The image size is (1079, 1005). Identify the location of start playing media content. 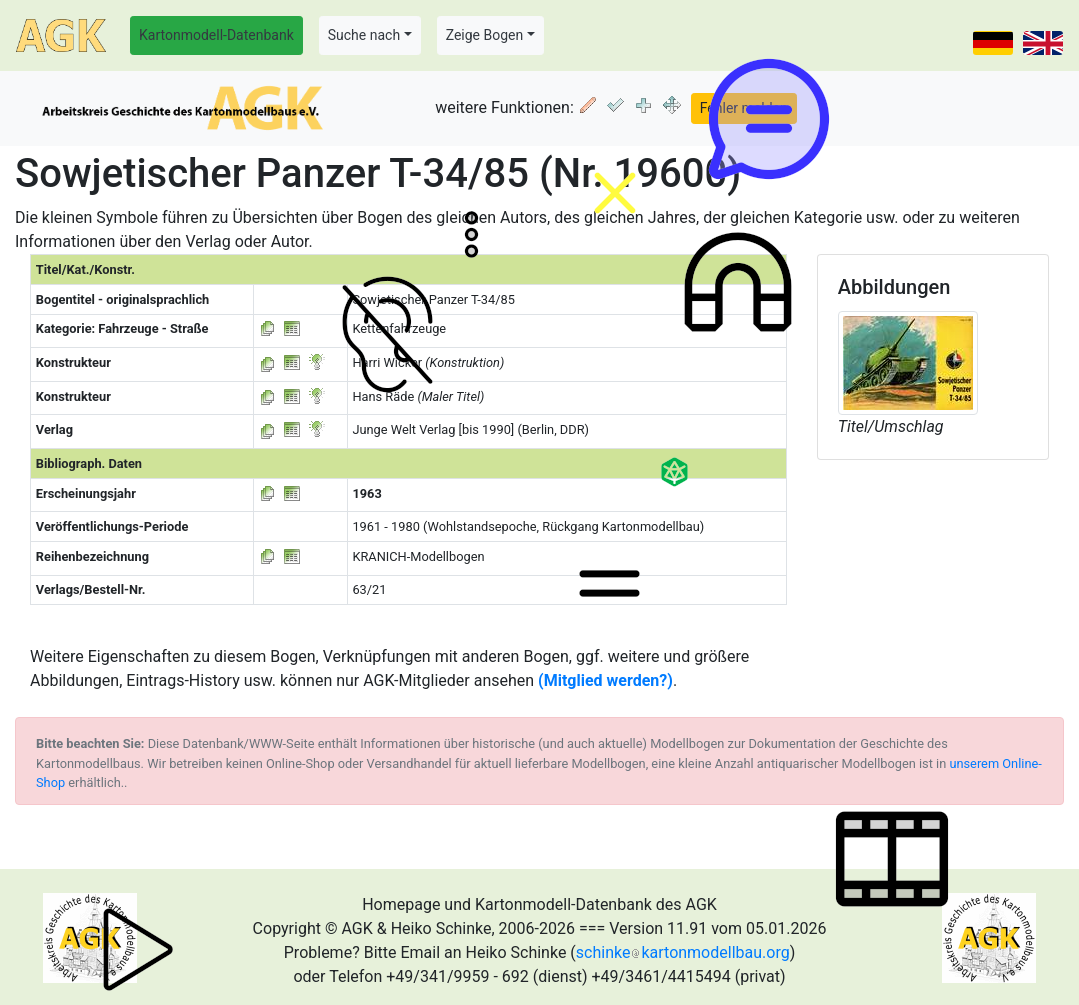
(128, 949).